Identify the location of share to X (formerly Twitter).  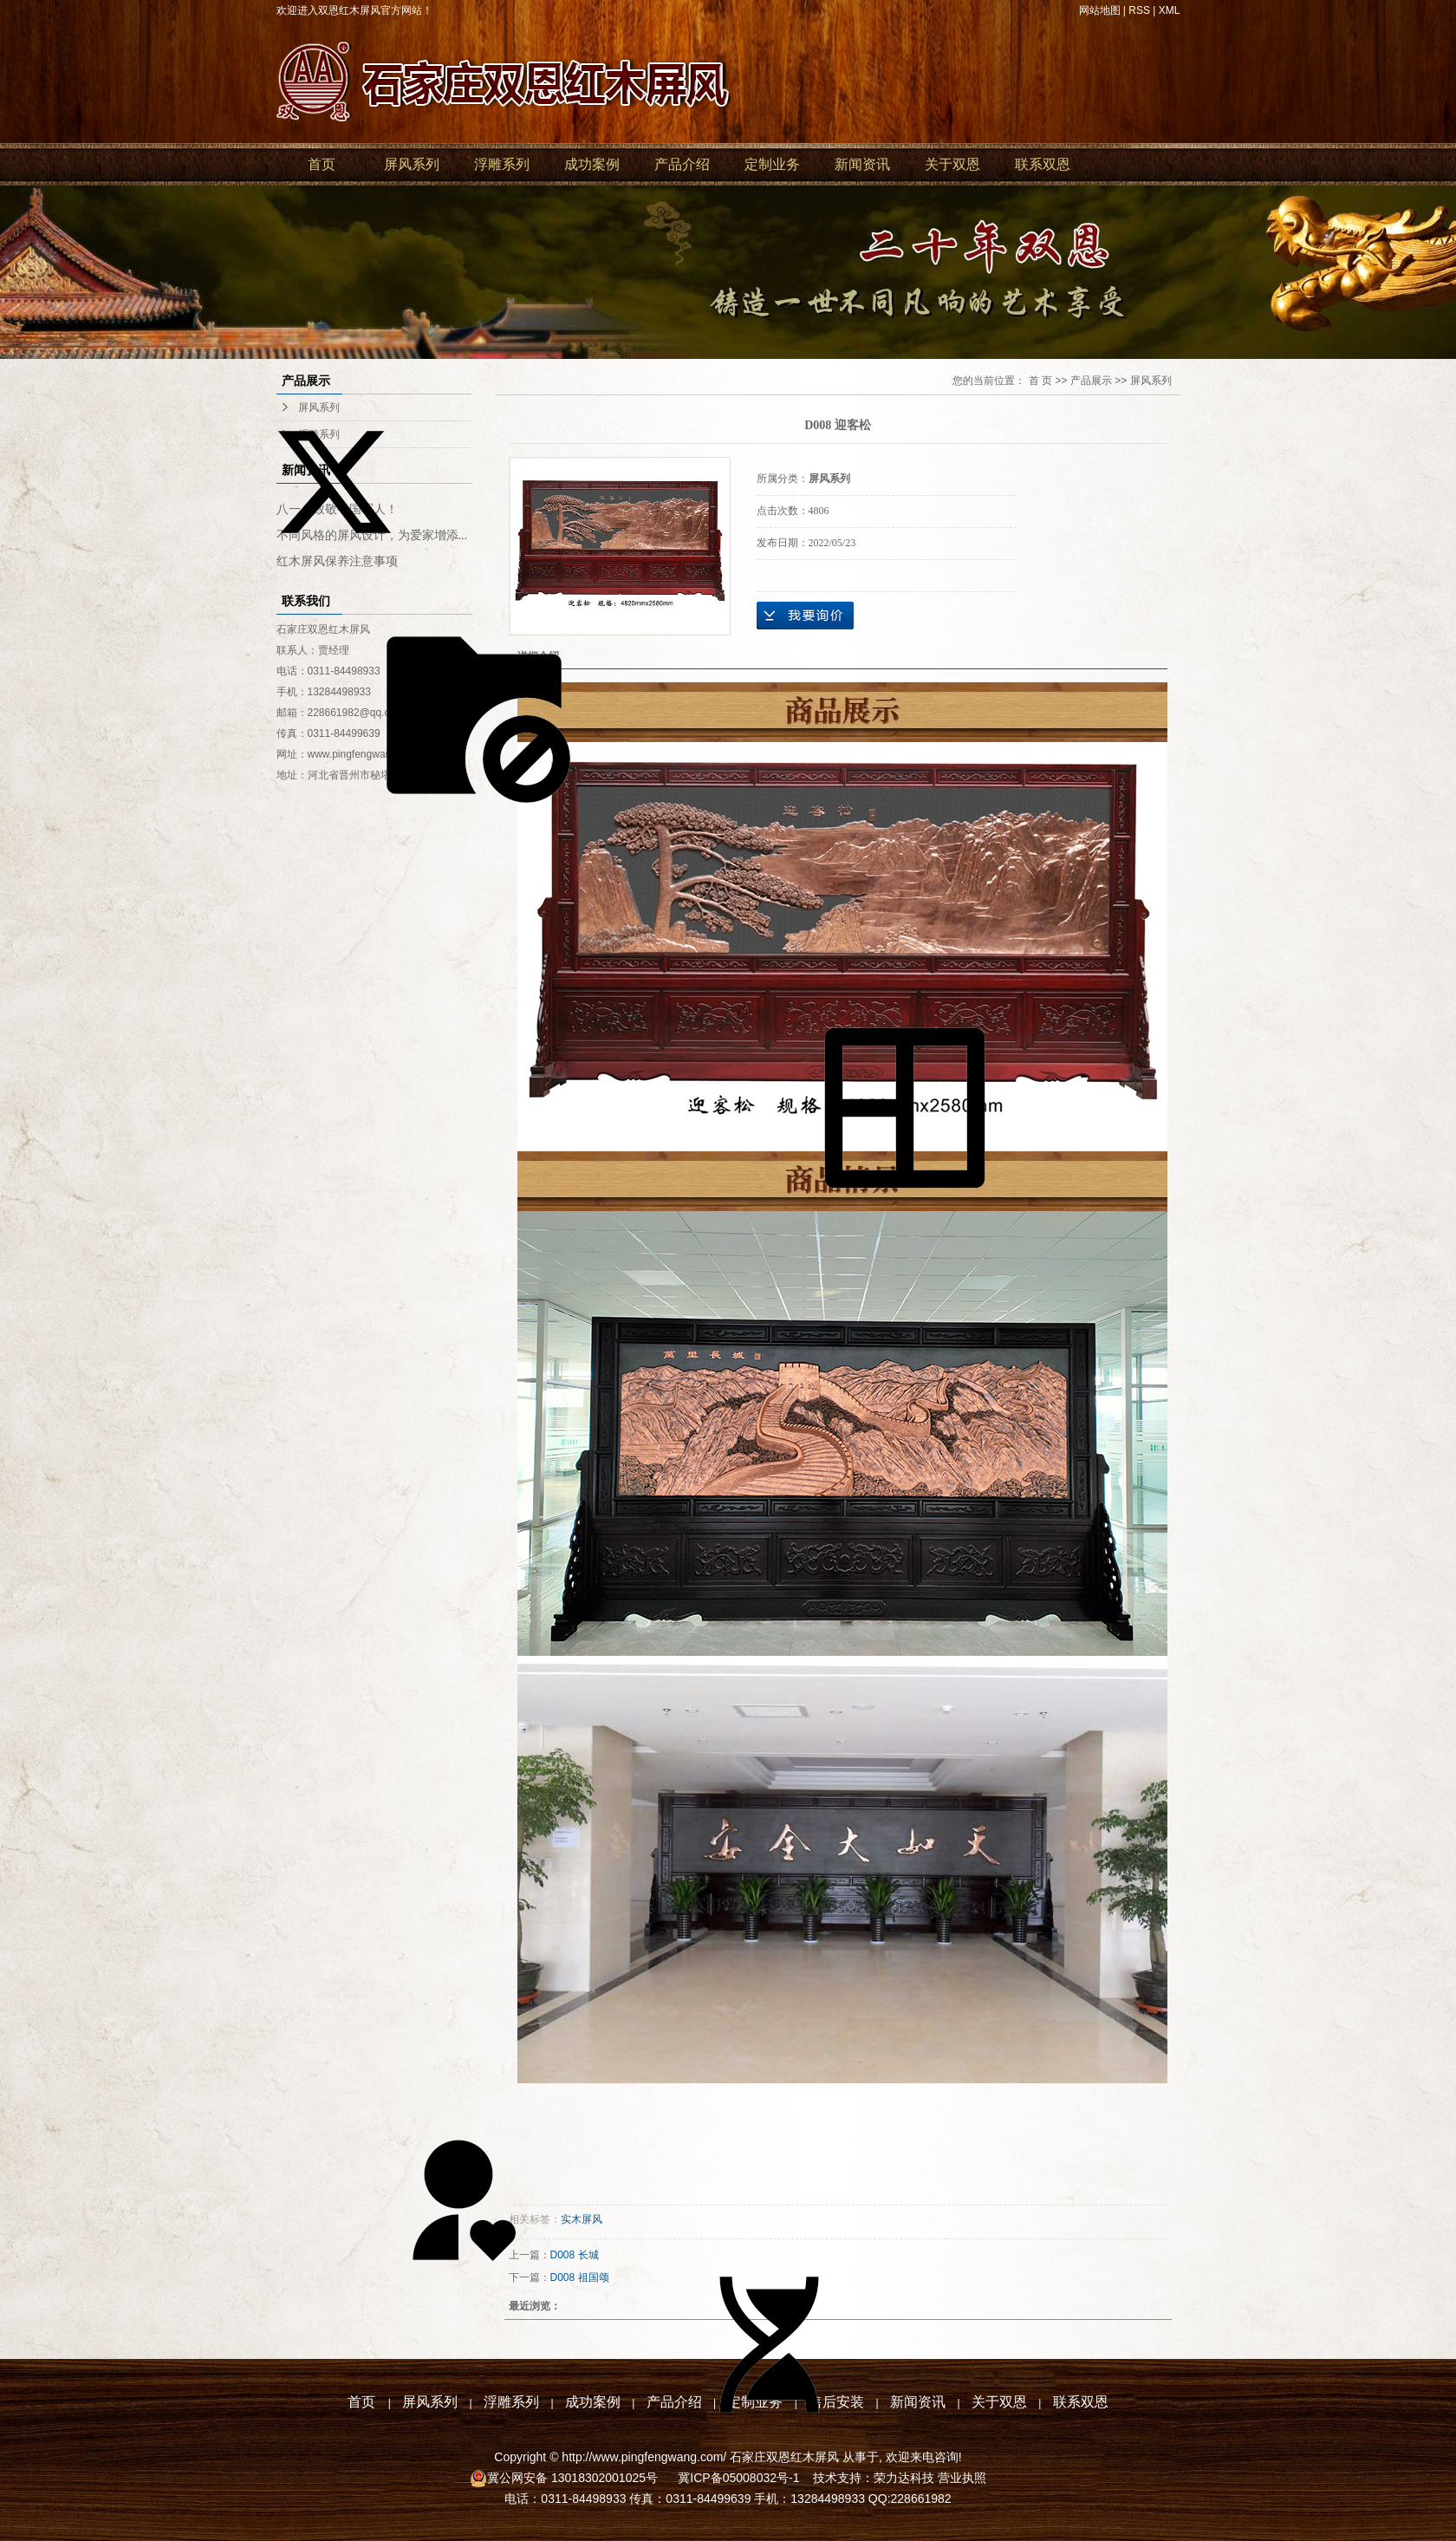
(335, 482).